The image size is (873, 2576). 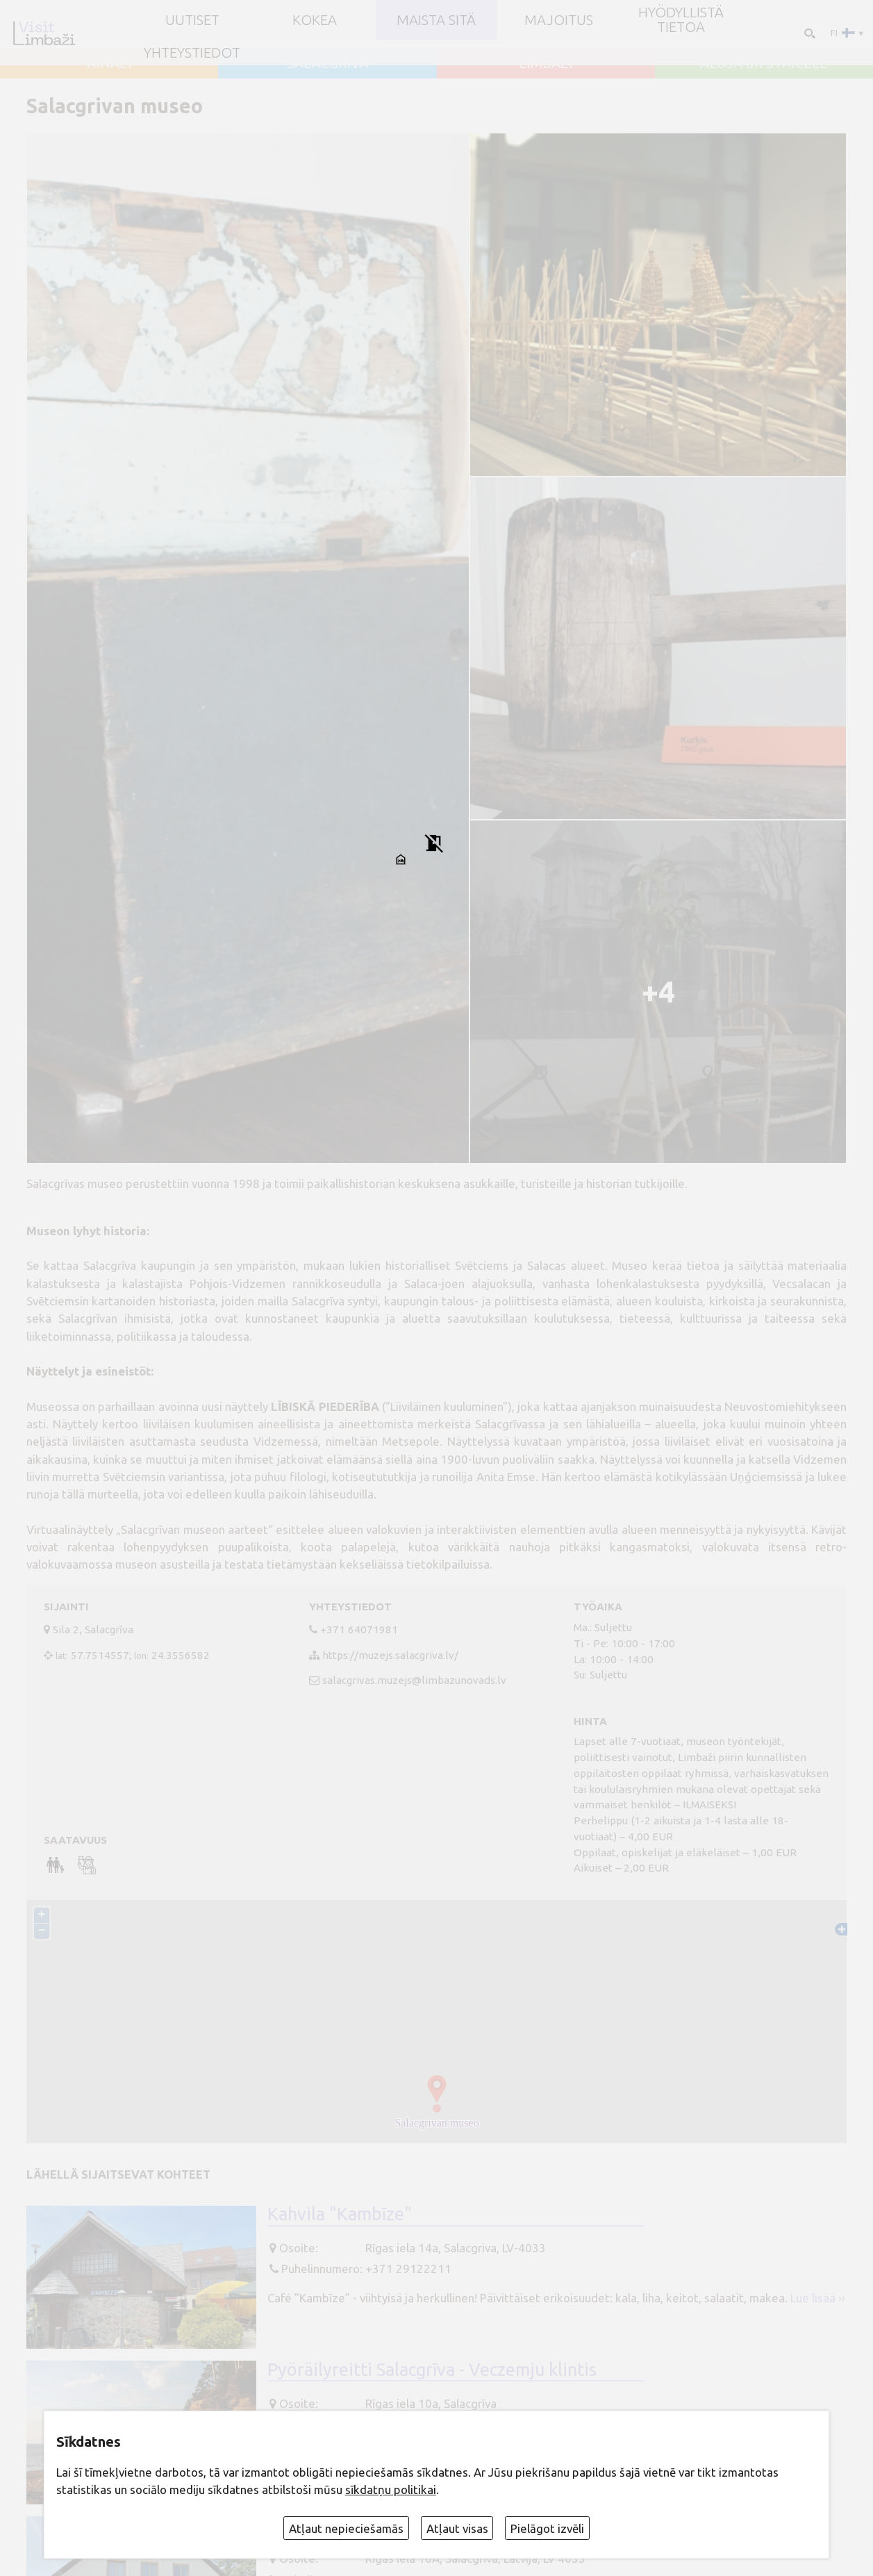 What do you see at coordinates (401, 859) in the screenshot?
I see `find nearby overnight shelters or accommodations` at bounding box center [401, 859].